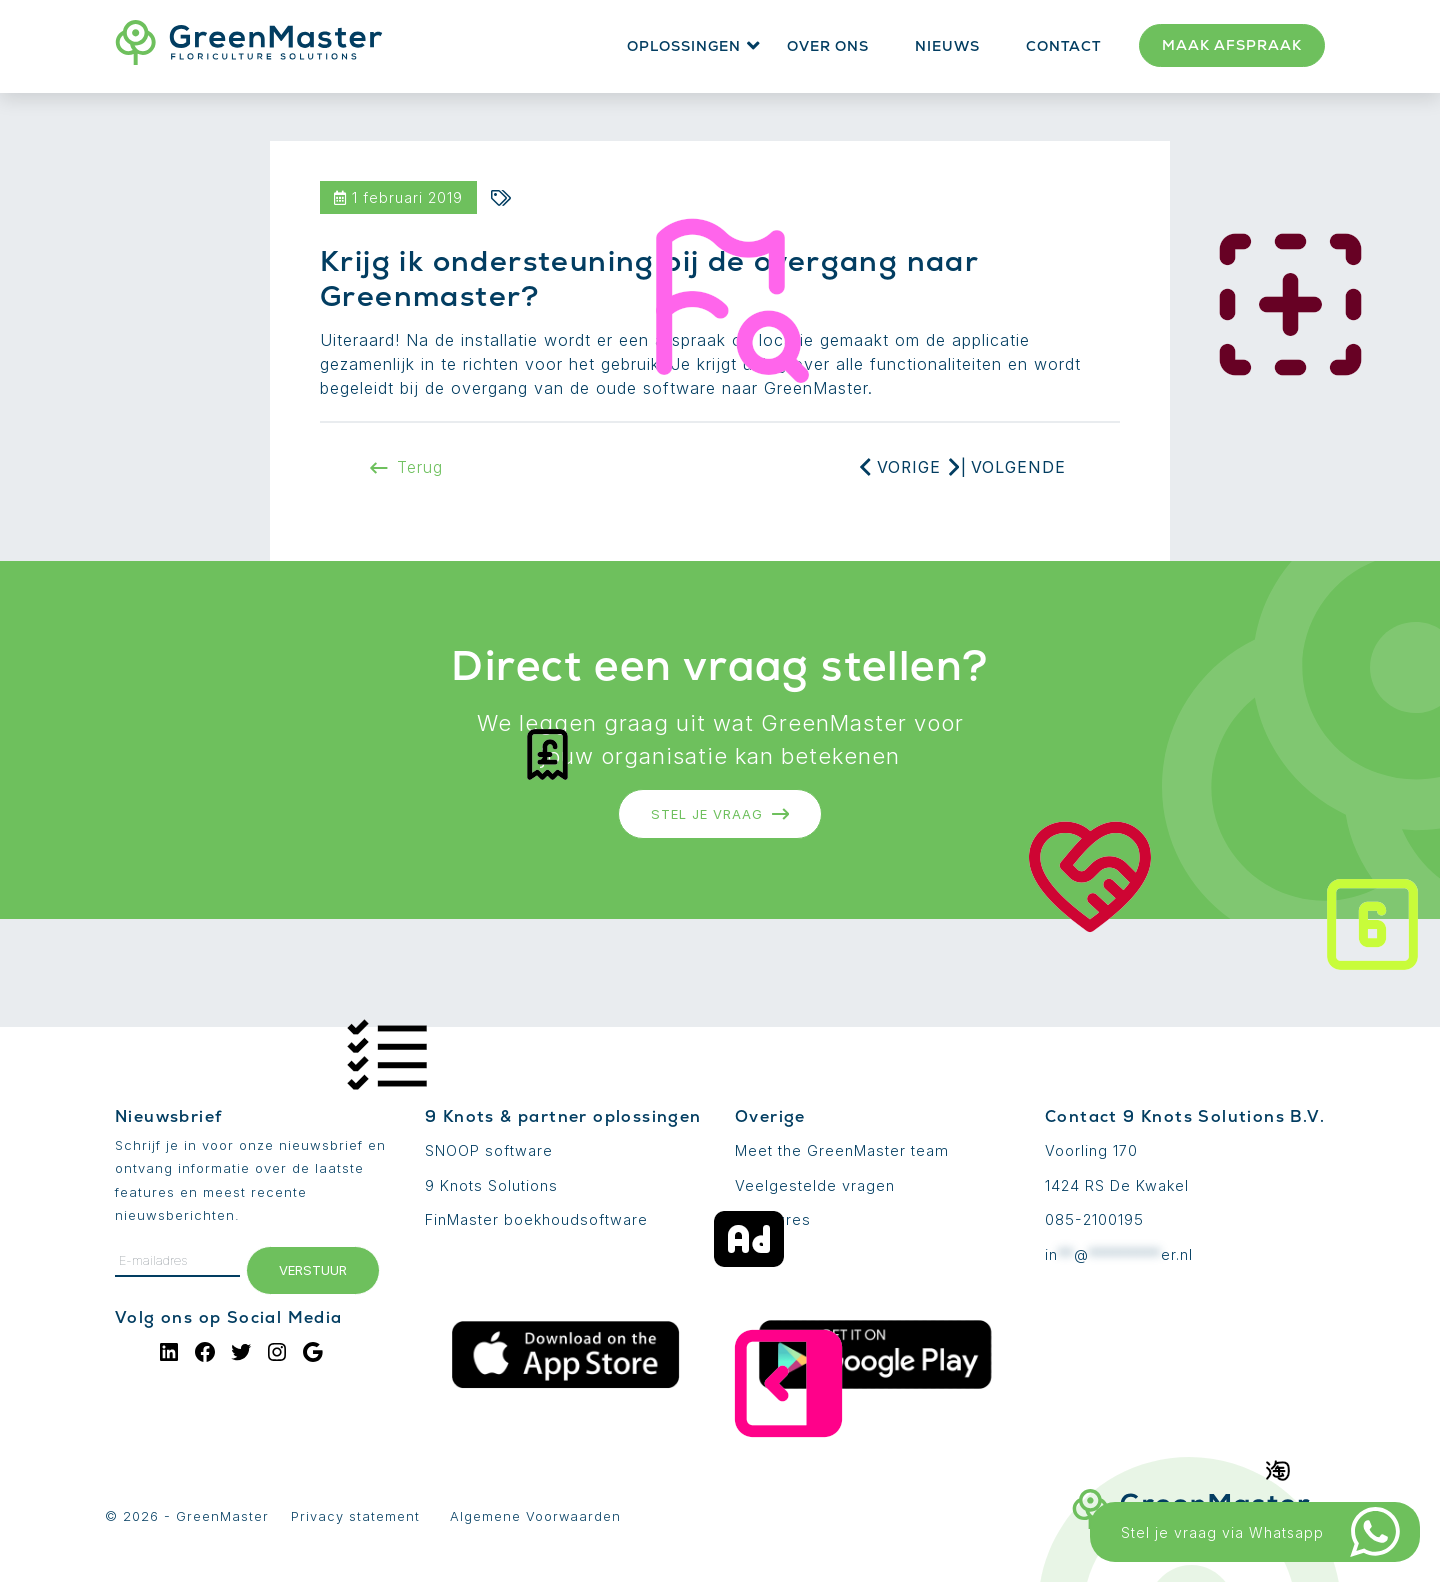 This screenshot has height=1582, width=1440. What do you see at coordinates (1372, 924) in the screenshot?
I see `select or navigate to item number 6` at bounding box center [1372, 924].